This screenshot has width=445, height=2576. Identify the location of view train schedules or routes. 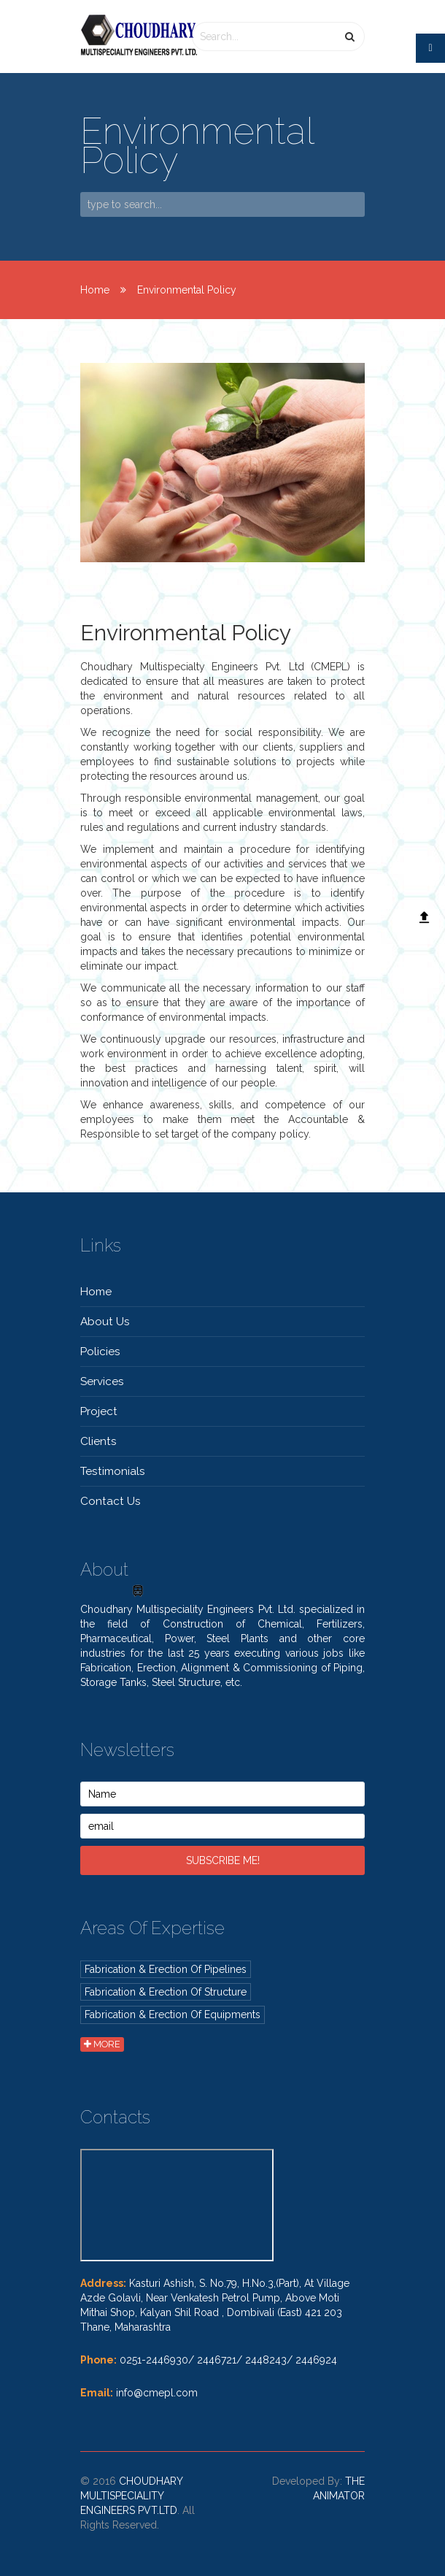
(138, 1591).